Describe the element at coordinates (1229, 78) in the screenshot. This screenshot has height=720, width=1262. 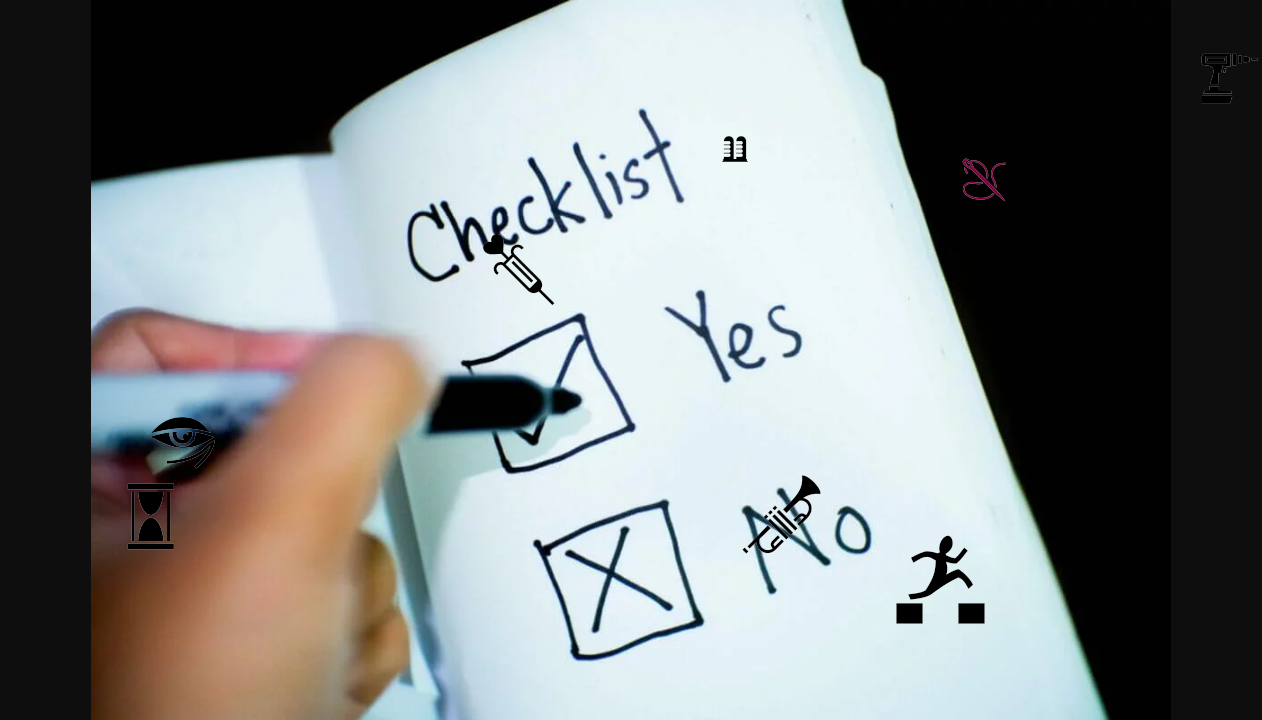
I see `power tools or hardware category` at that location.